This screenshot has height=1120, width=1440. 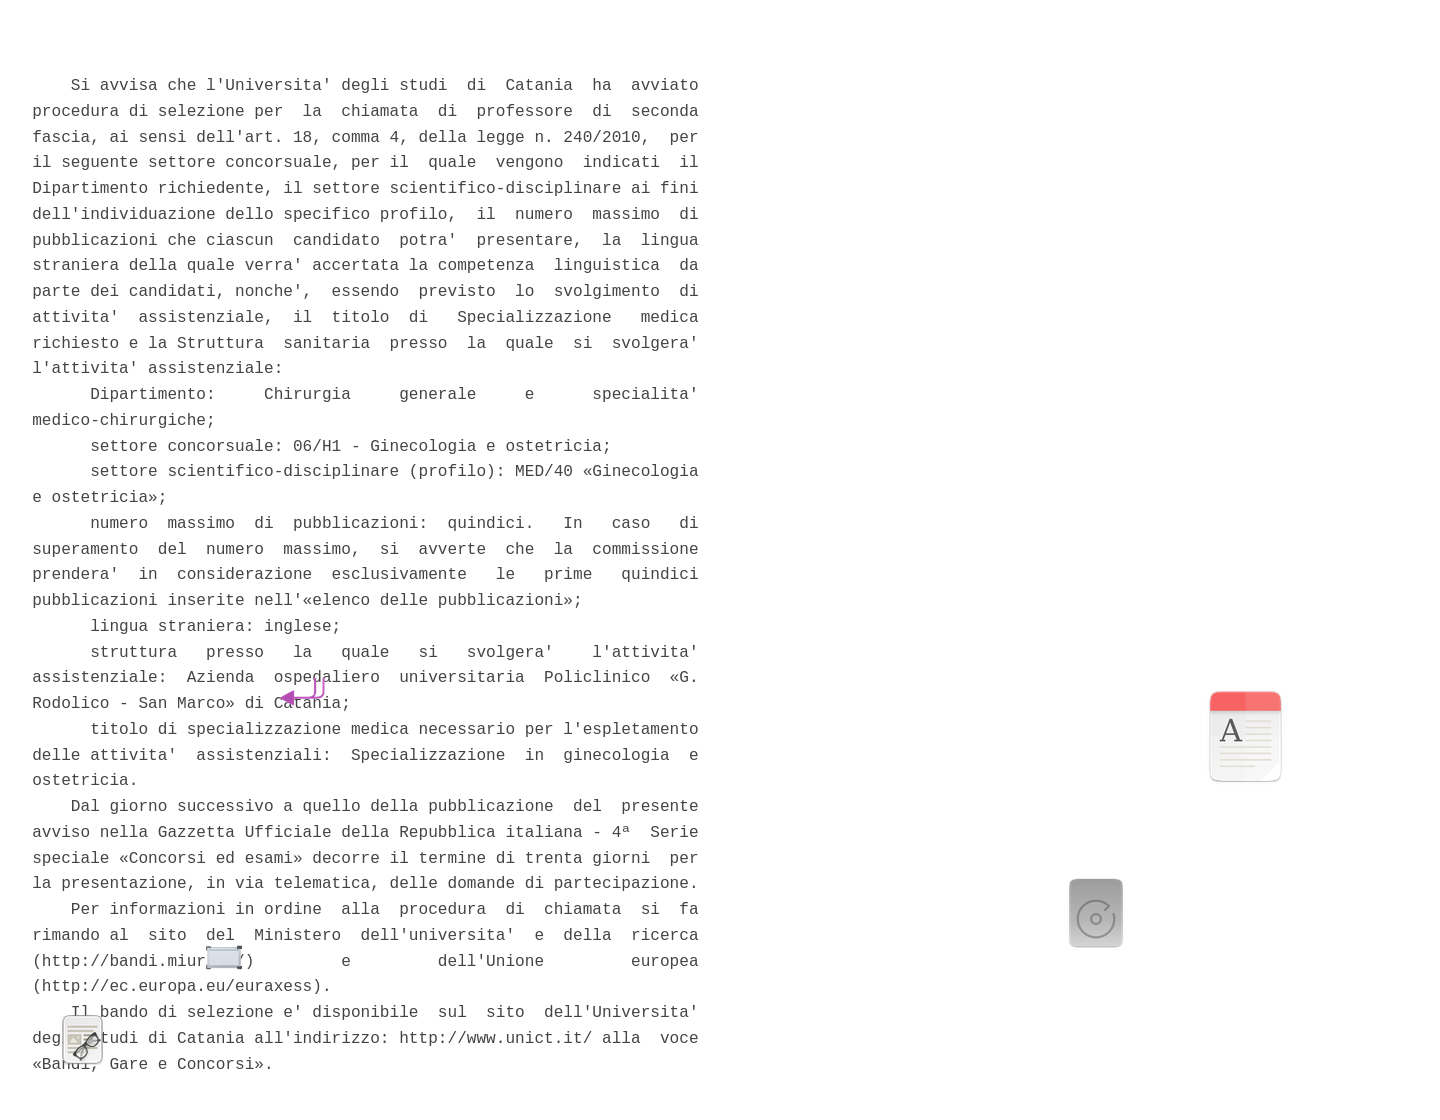 I want to click on open ebook reader application, so click(x=1245, y=736).